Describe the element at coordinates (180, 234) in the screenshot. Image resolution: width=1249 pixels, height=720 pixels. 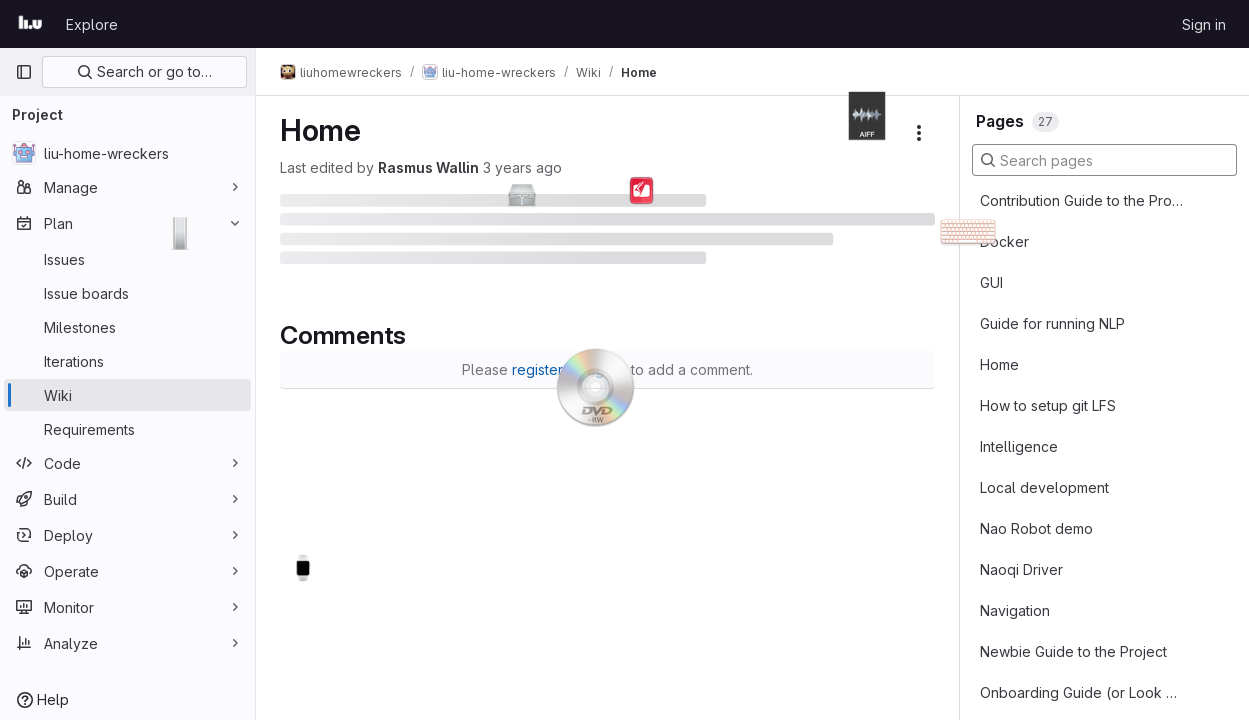
I see `iPod nano device connected` at that location.